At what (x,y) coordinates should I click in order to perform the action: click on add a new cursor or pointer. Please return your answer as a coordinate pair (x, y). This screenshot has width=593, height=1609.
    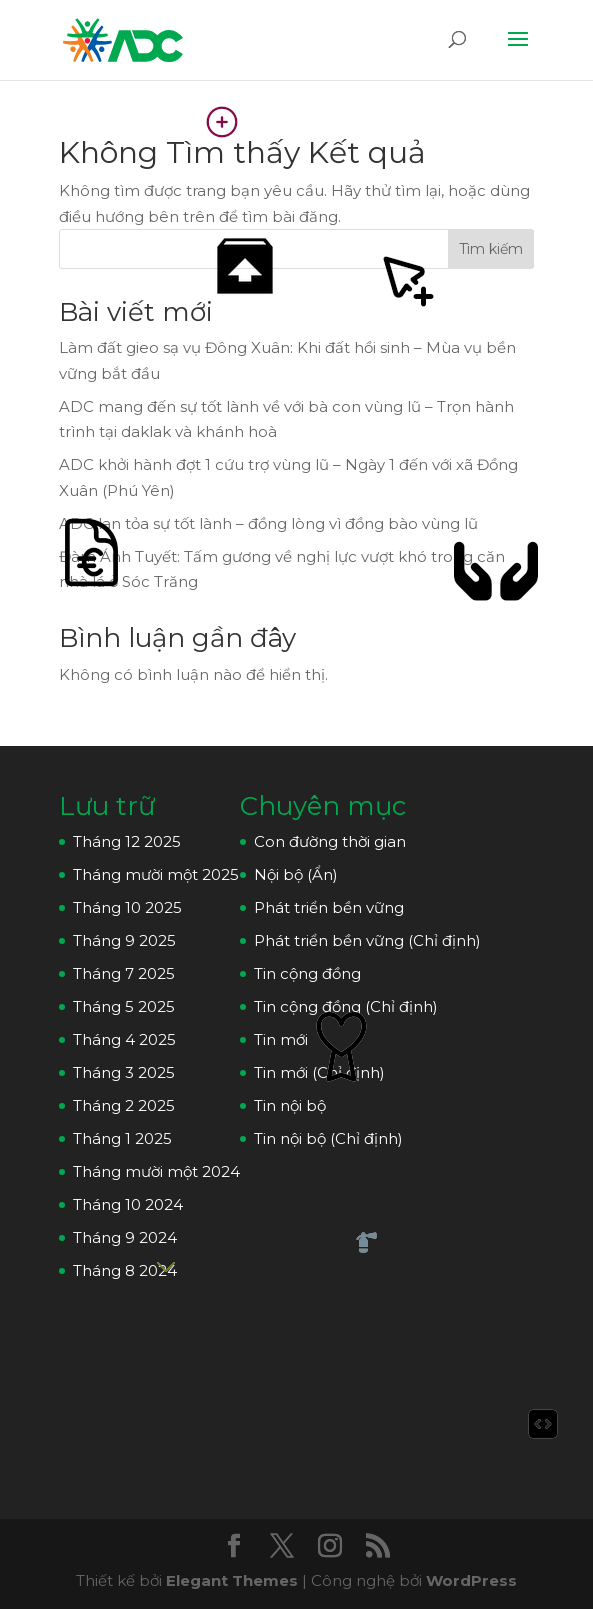
    Looking at the image, I should click on (406, 279).